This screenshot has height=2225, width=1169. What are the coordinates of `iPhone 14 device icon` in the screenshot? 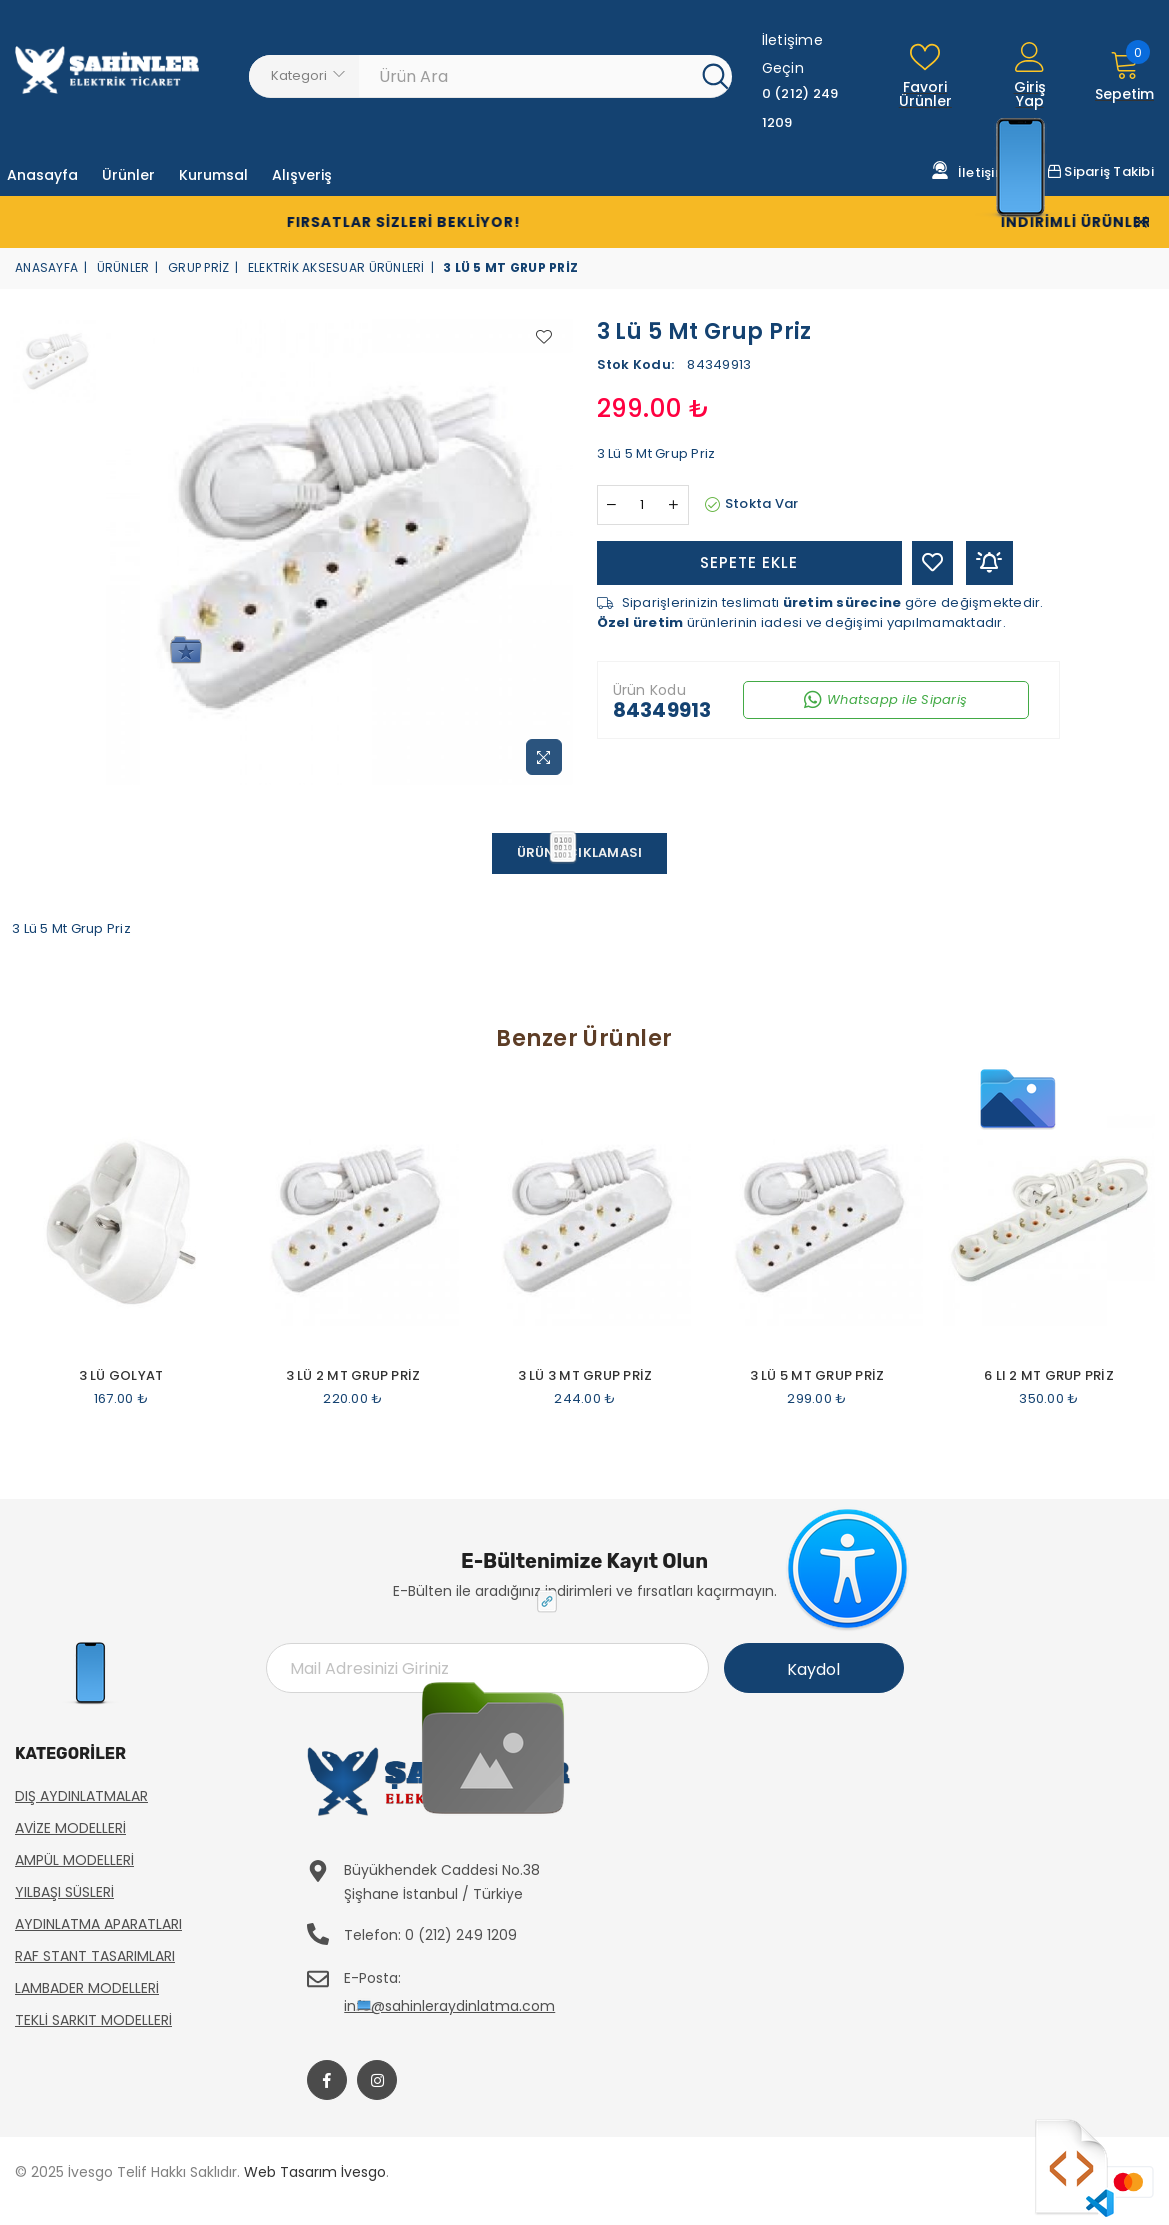 It's located at (90, 1673).